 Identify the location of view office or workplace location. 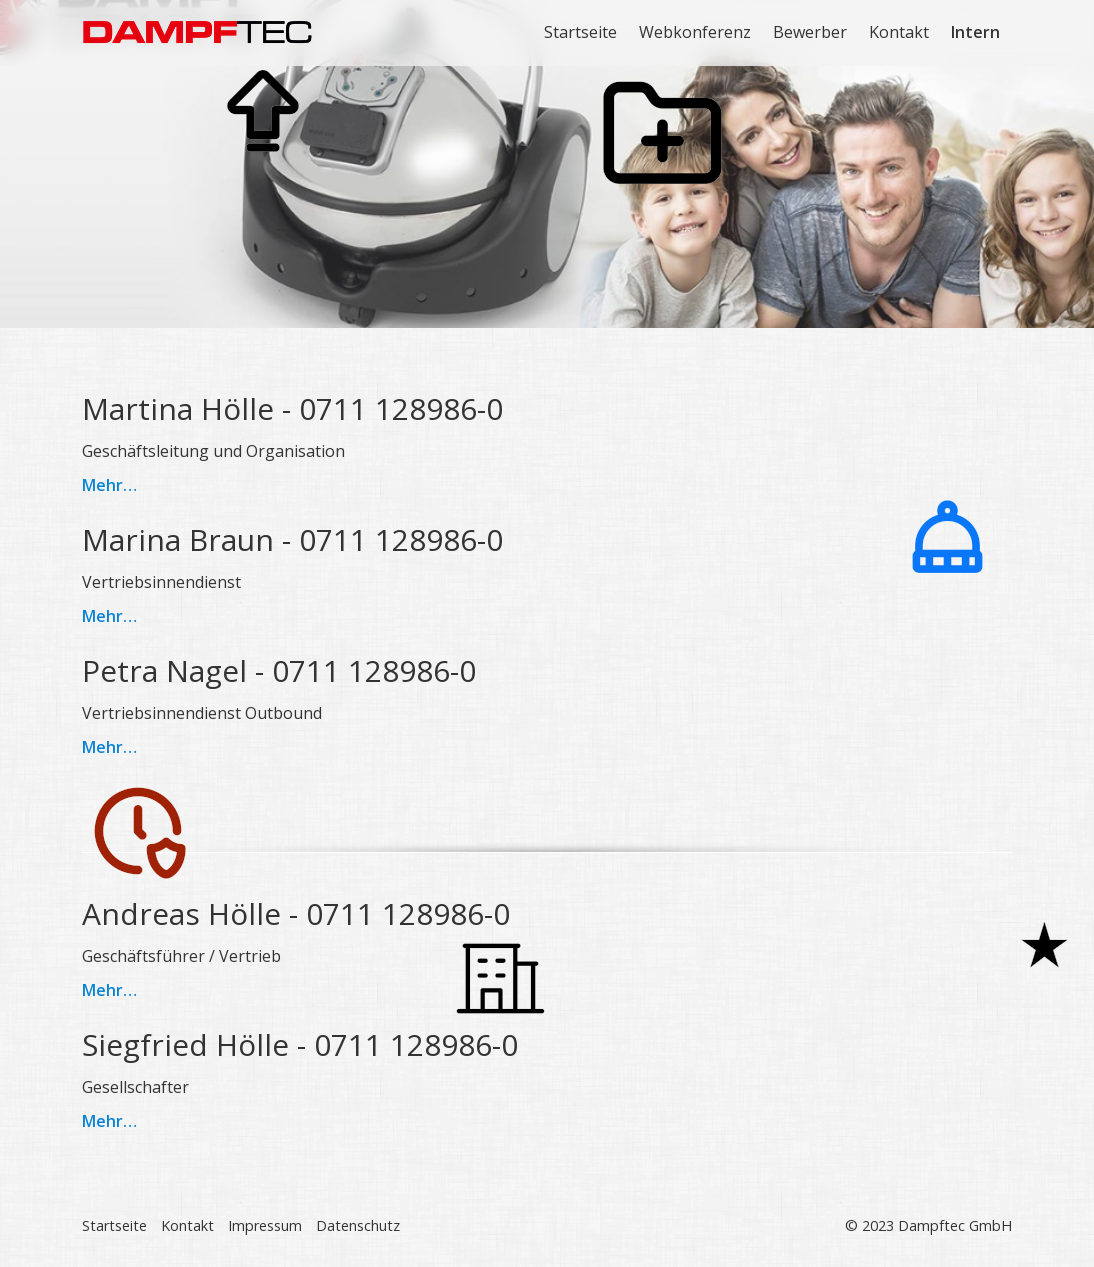
(497, 978).